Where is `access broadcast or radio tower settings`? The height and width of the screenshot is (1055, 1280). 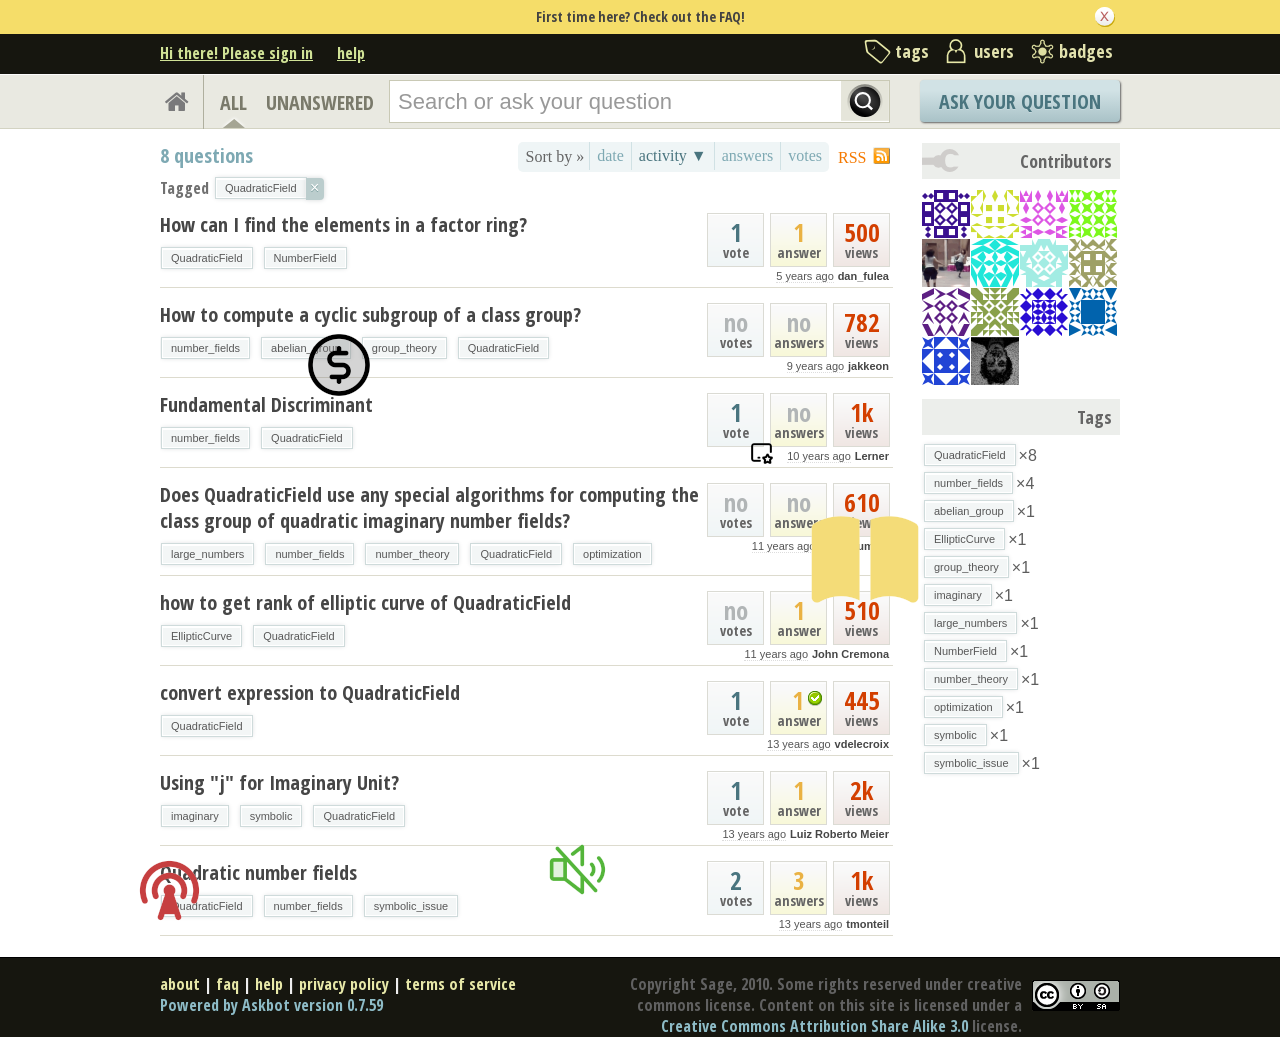
access broadcast or radio tower settings is located at coordinates (169, 890).